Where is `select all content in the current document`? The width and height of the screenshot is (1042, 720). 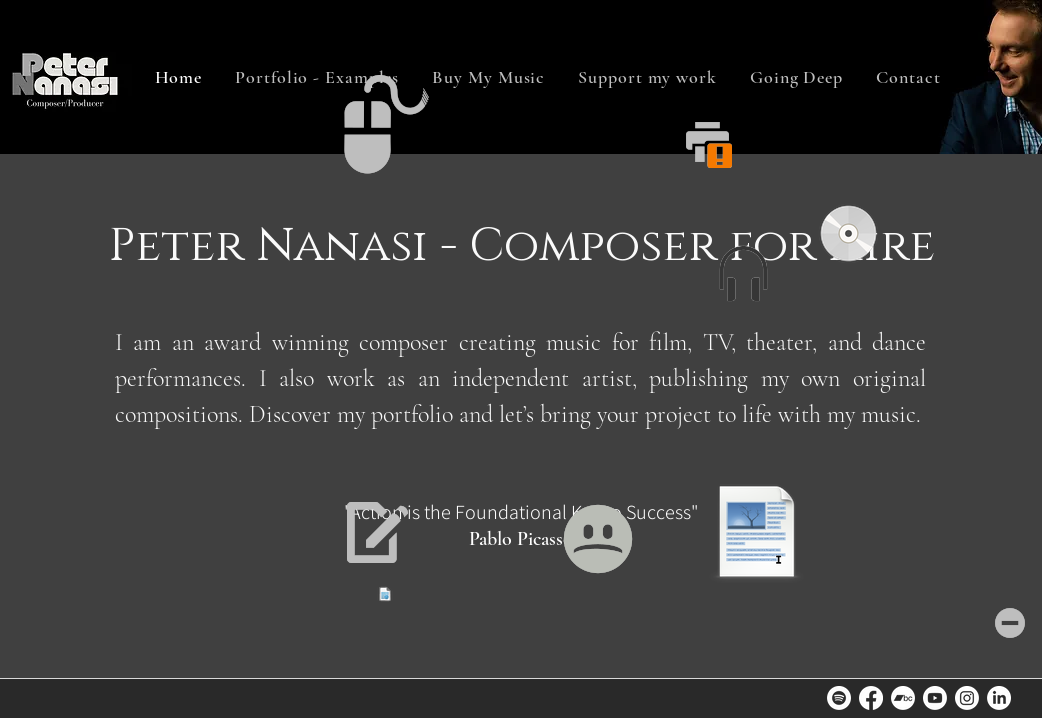 select all content in the current document is located at coordinates (758, 531).